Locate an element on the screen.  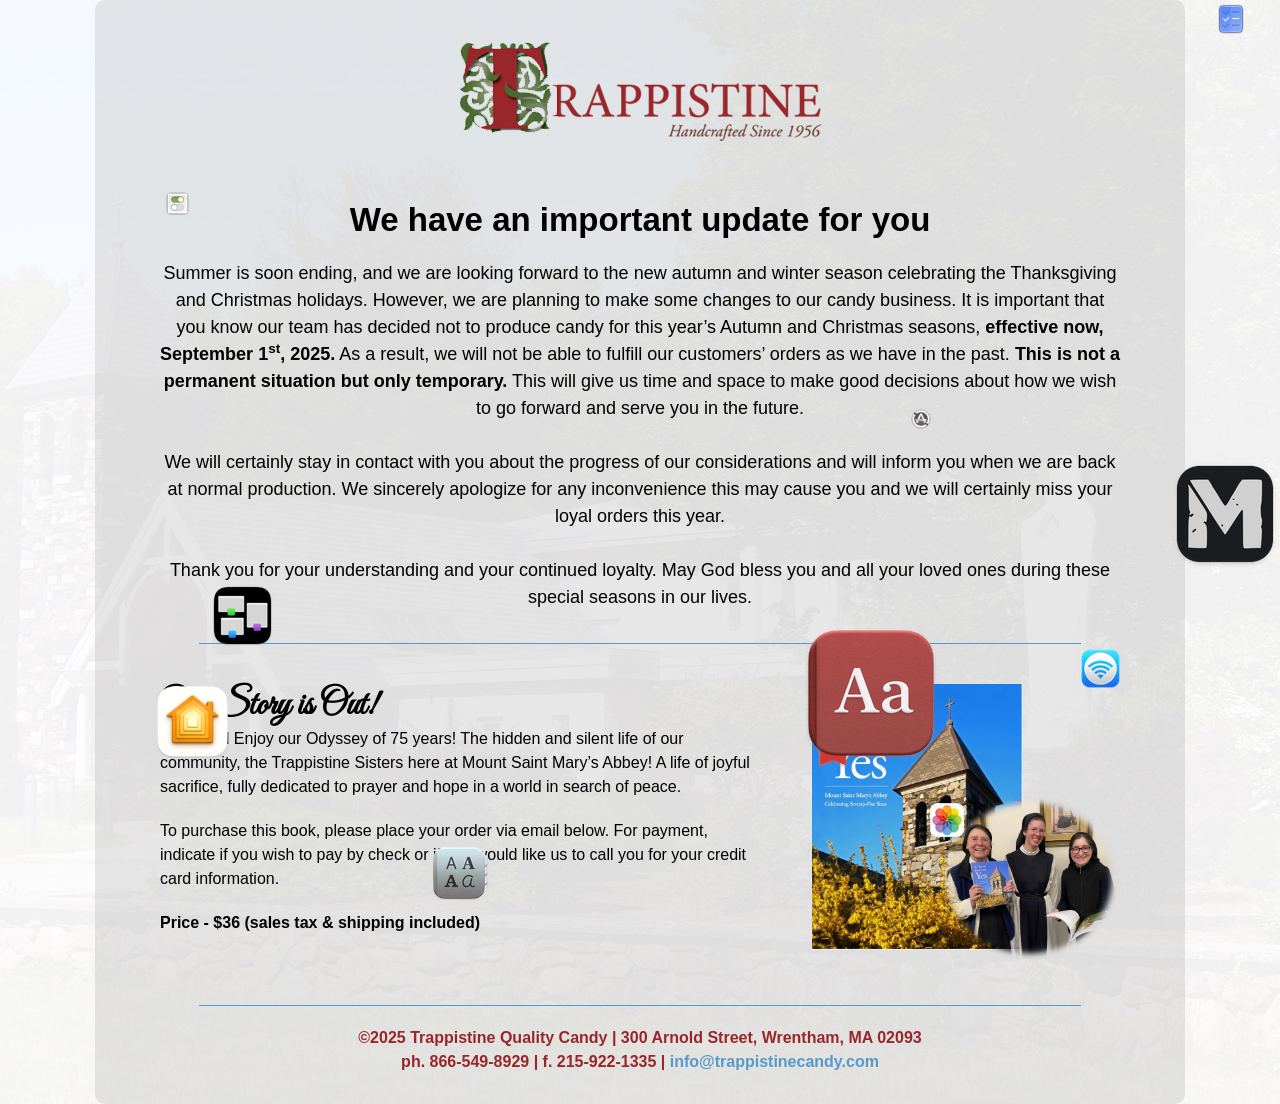
open the Photos app is located at coordinates (947, 820).